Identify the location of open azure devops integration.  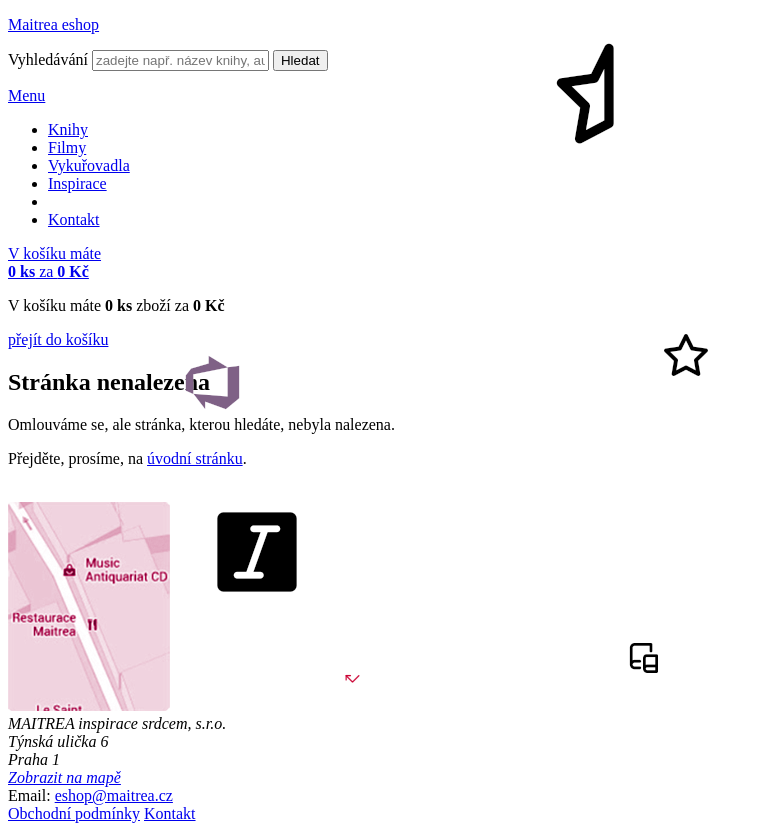
(212, 382).